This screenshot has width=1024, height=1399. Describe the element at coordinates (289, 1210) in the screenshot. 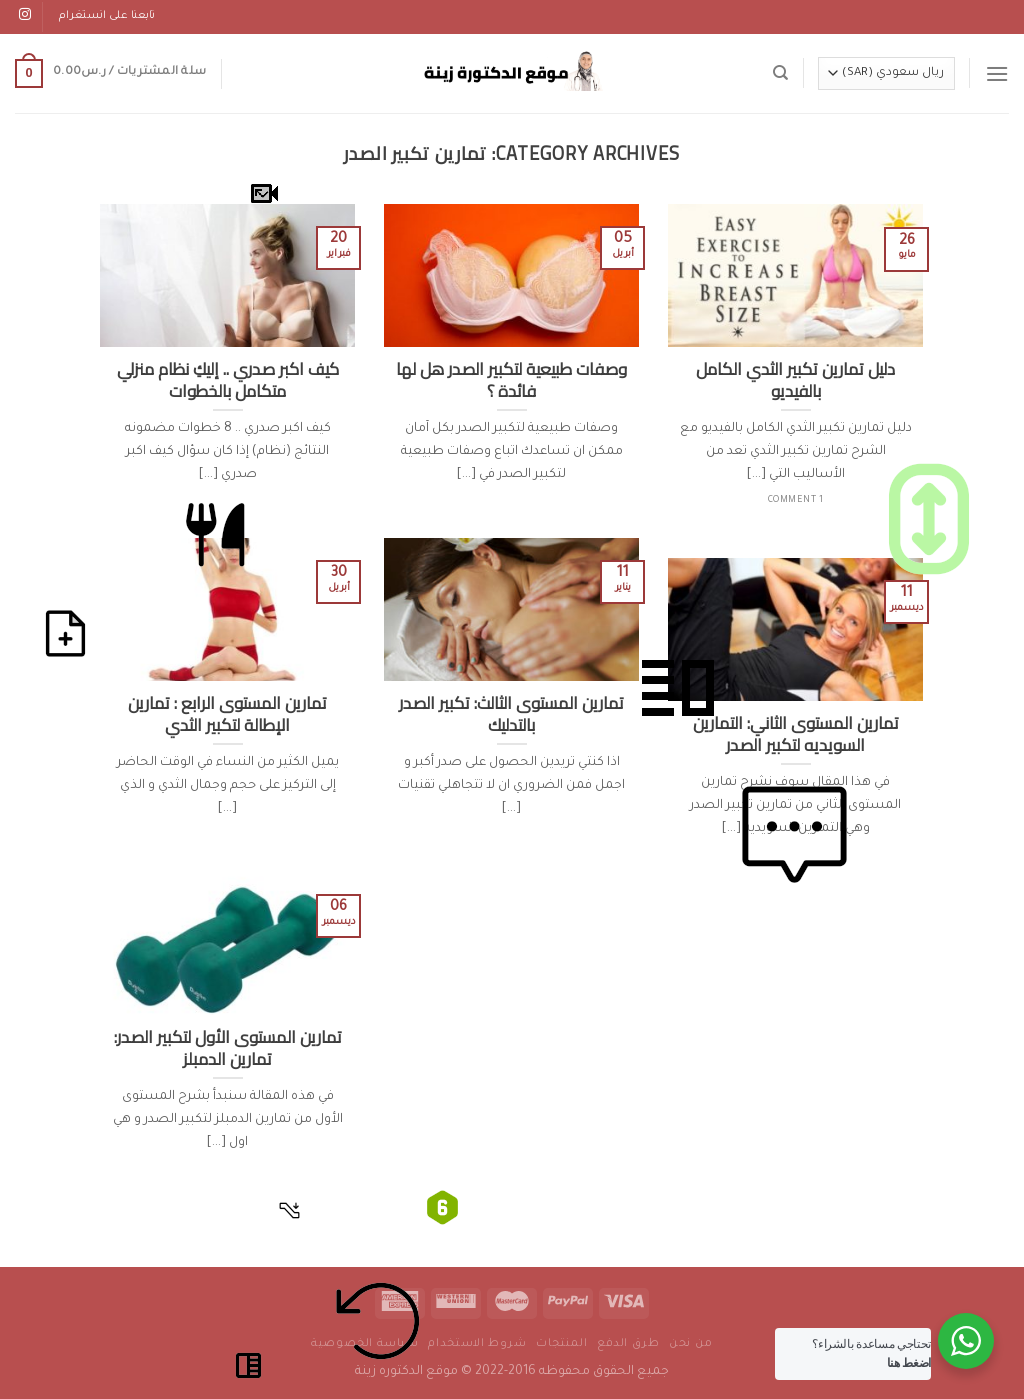

I see `navigate to escalator going down` at that location.